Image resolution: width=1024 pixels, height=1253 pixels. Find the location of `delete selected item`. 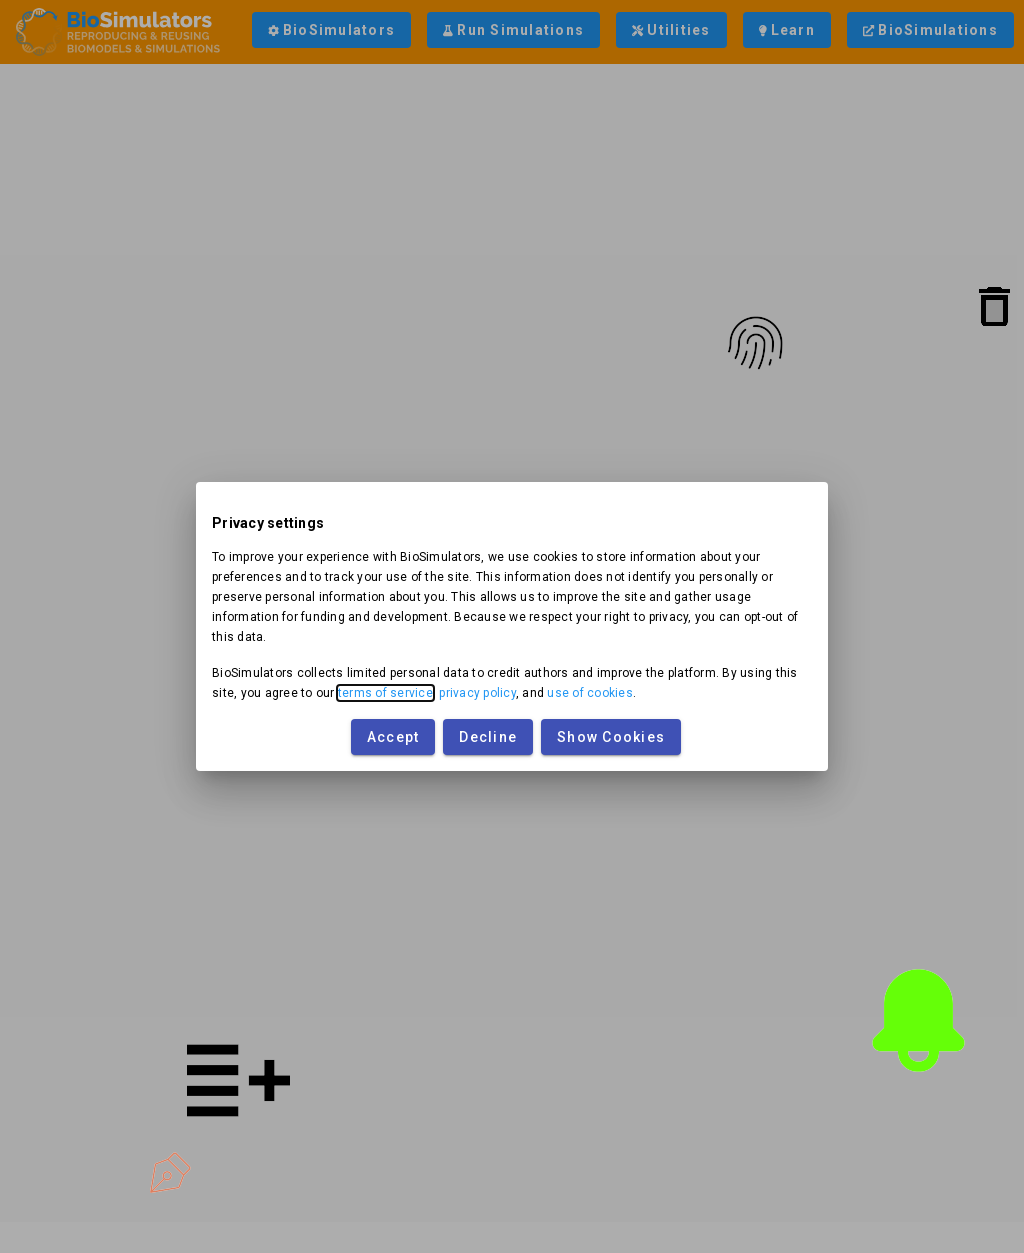

delete selected item is located at coordinates (994, 306).